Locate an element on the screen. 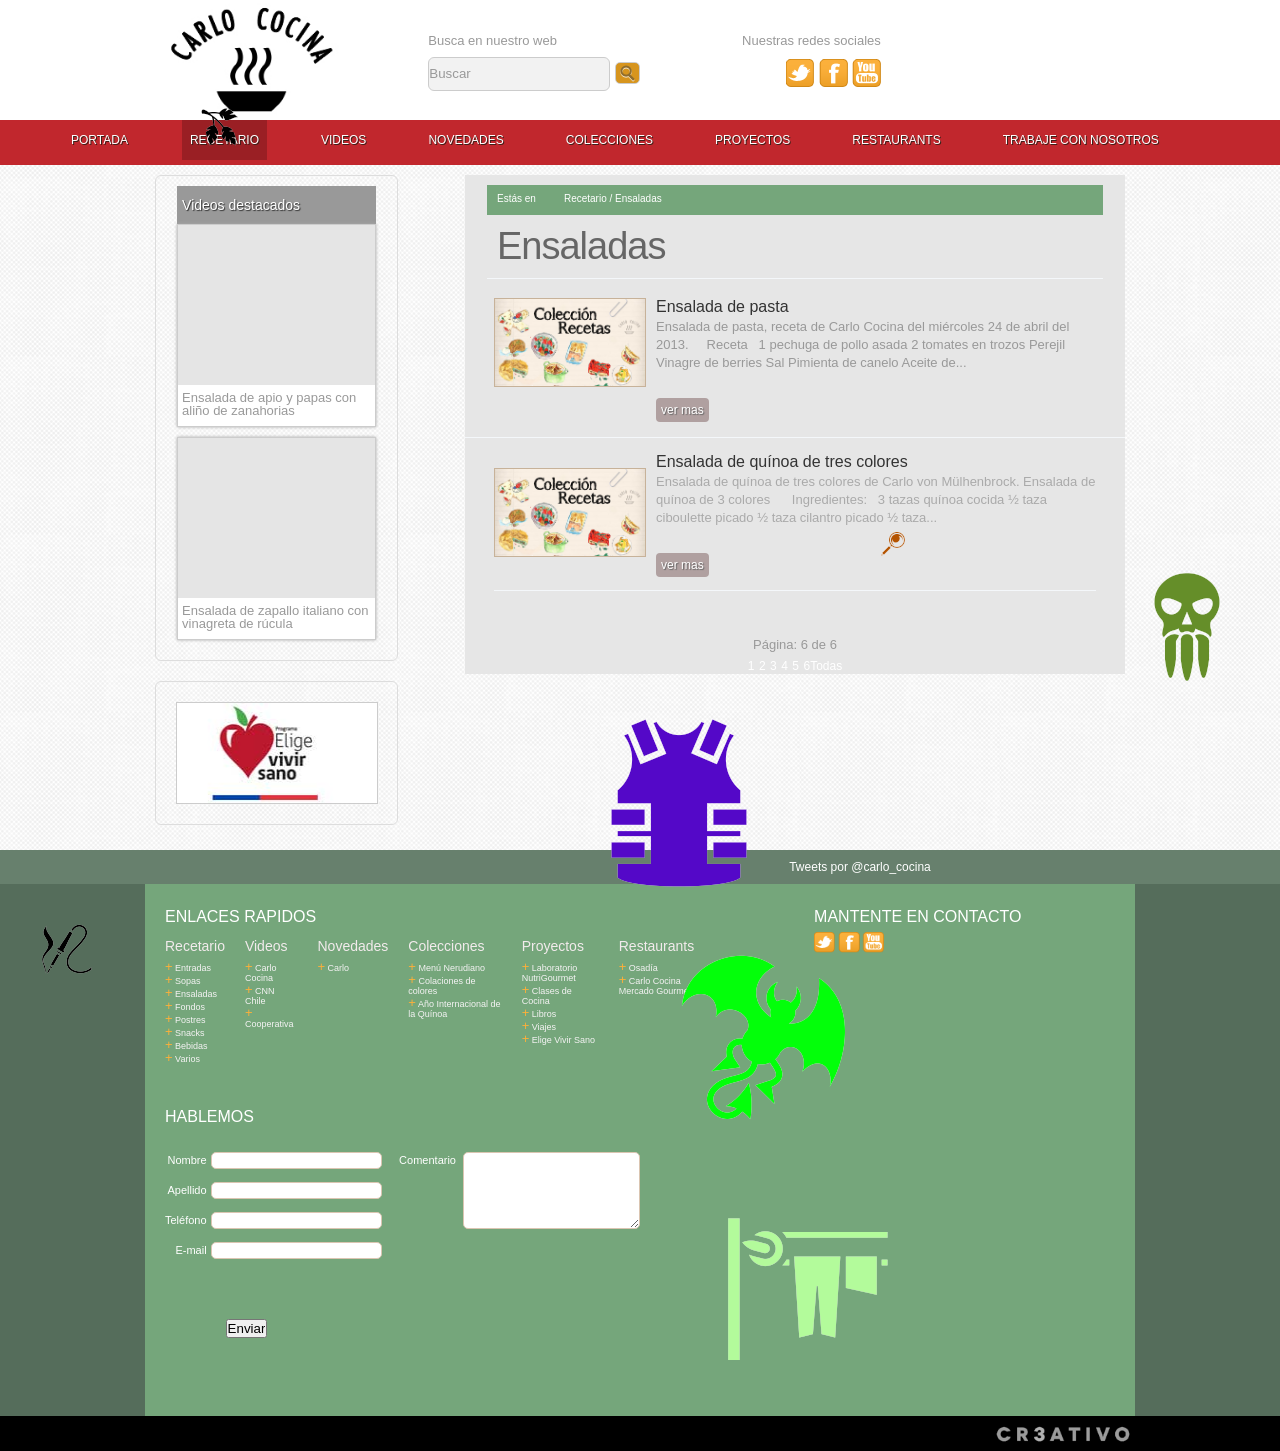 The width and height of the screenshot is (1280, 1451). represents nature or plant-related content is located at coordinates (220, 127).